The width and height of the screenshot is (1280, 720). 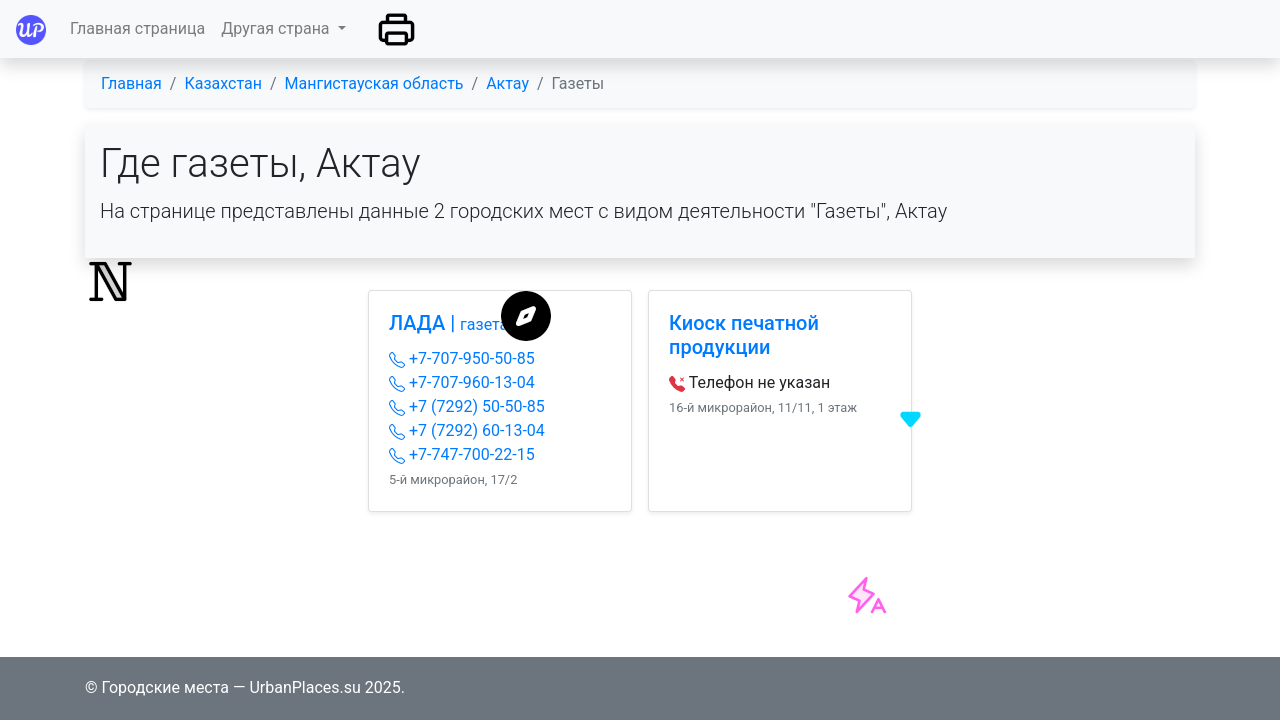 I want to click on open notion app, so click(x=110, y=281).